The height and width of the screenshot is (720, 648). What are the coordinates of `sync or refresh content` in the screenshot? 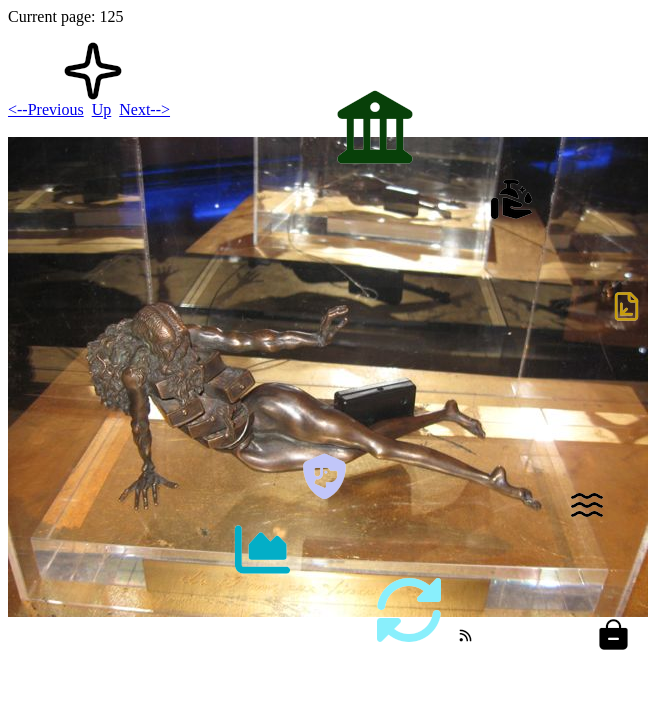 It's located at (409, 610).